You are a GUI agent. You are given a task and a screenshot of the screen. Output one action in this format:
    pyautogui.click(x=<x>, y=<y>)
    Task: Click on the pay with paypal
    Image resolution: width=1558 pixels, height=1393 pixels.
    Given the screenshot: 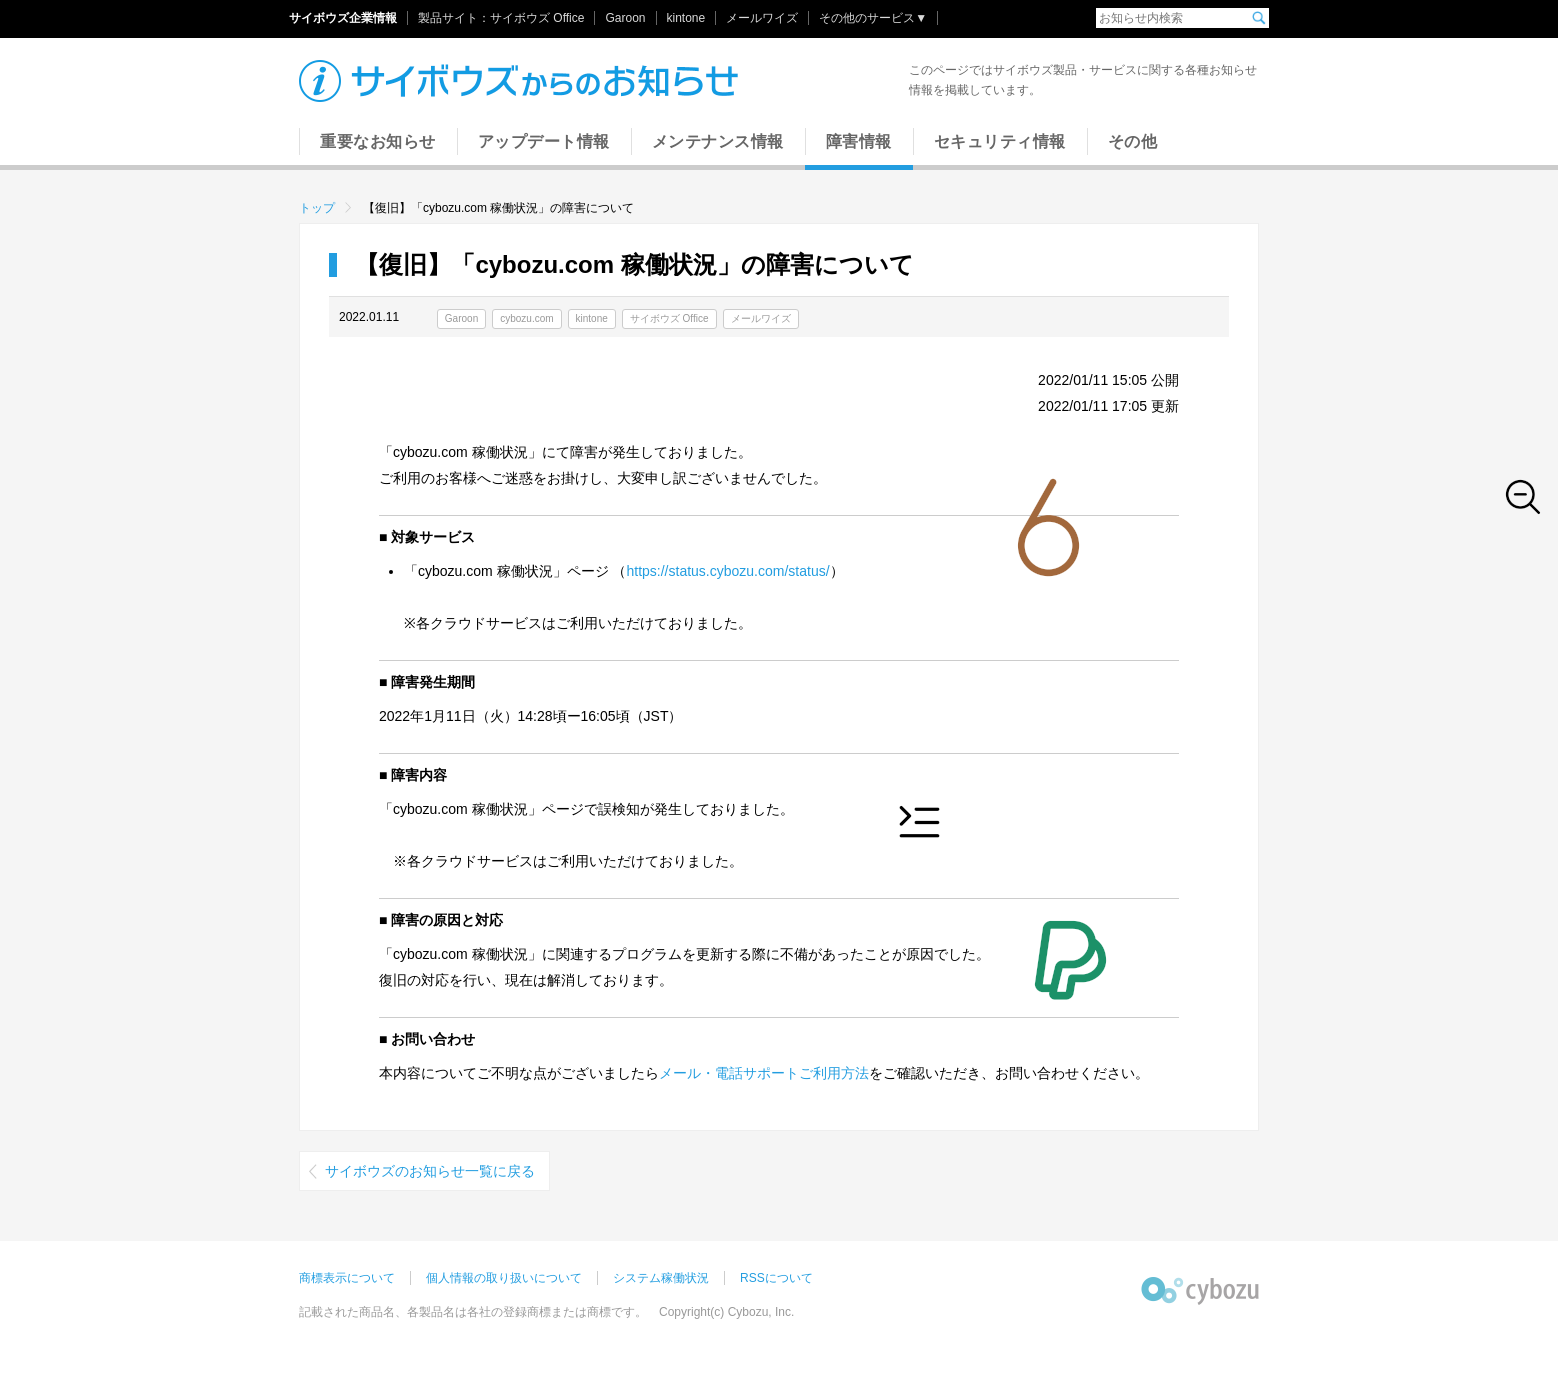 What is the action you would take?
    pyautogui.click(x=1070, y=960)
    